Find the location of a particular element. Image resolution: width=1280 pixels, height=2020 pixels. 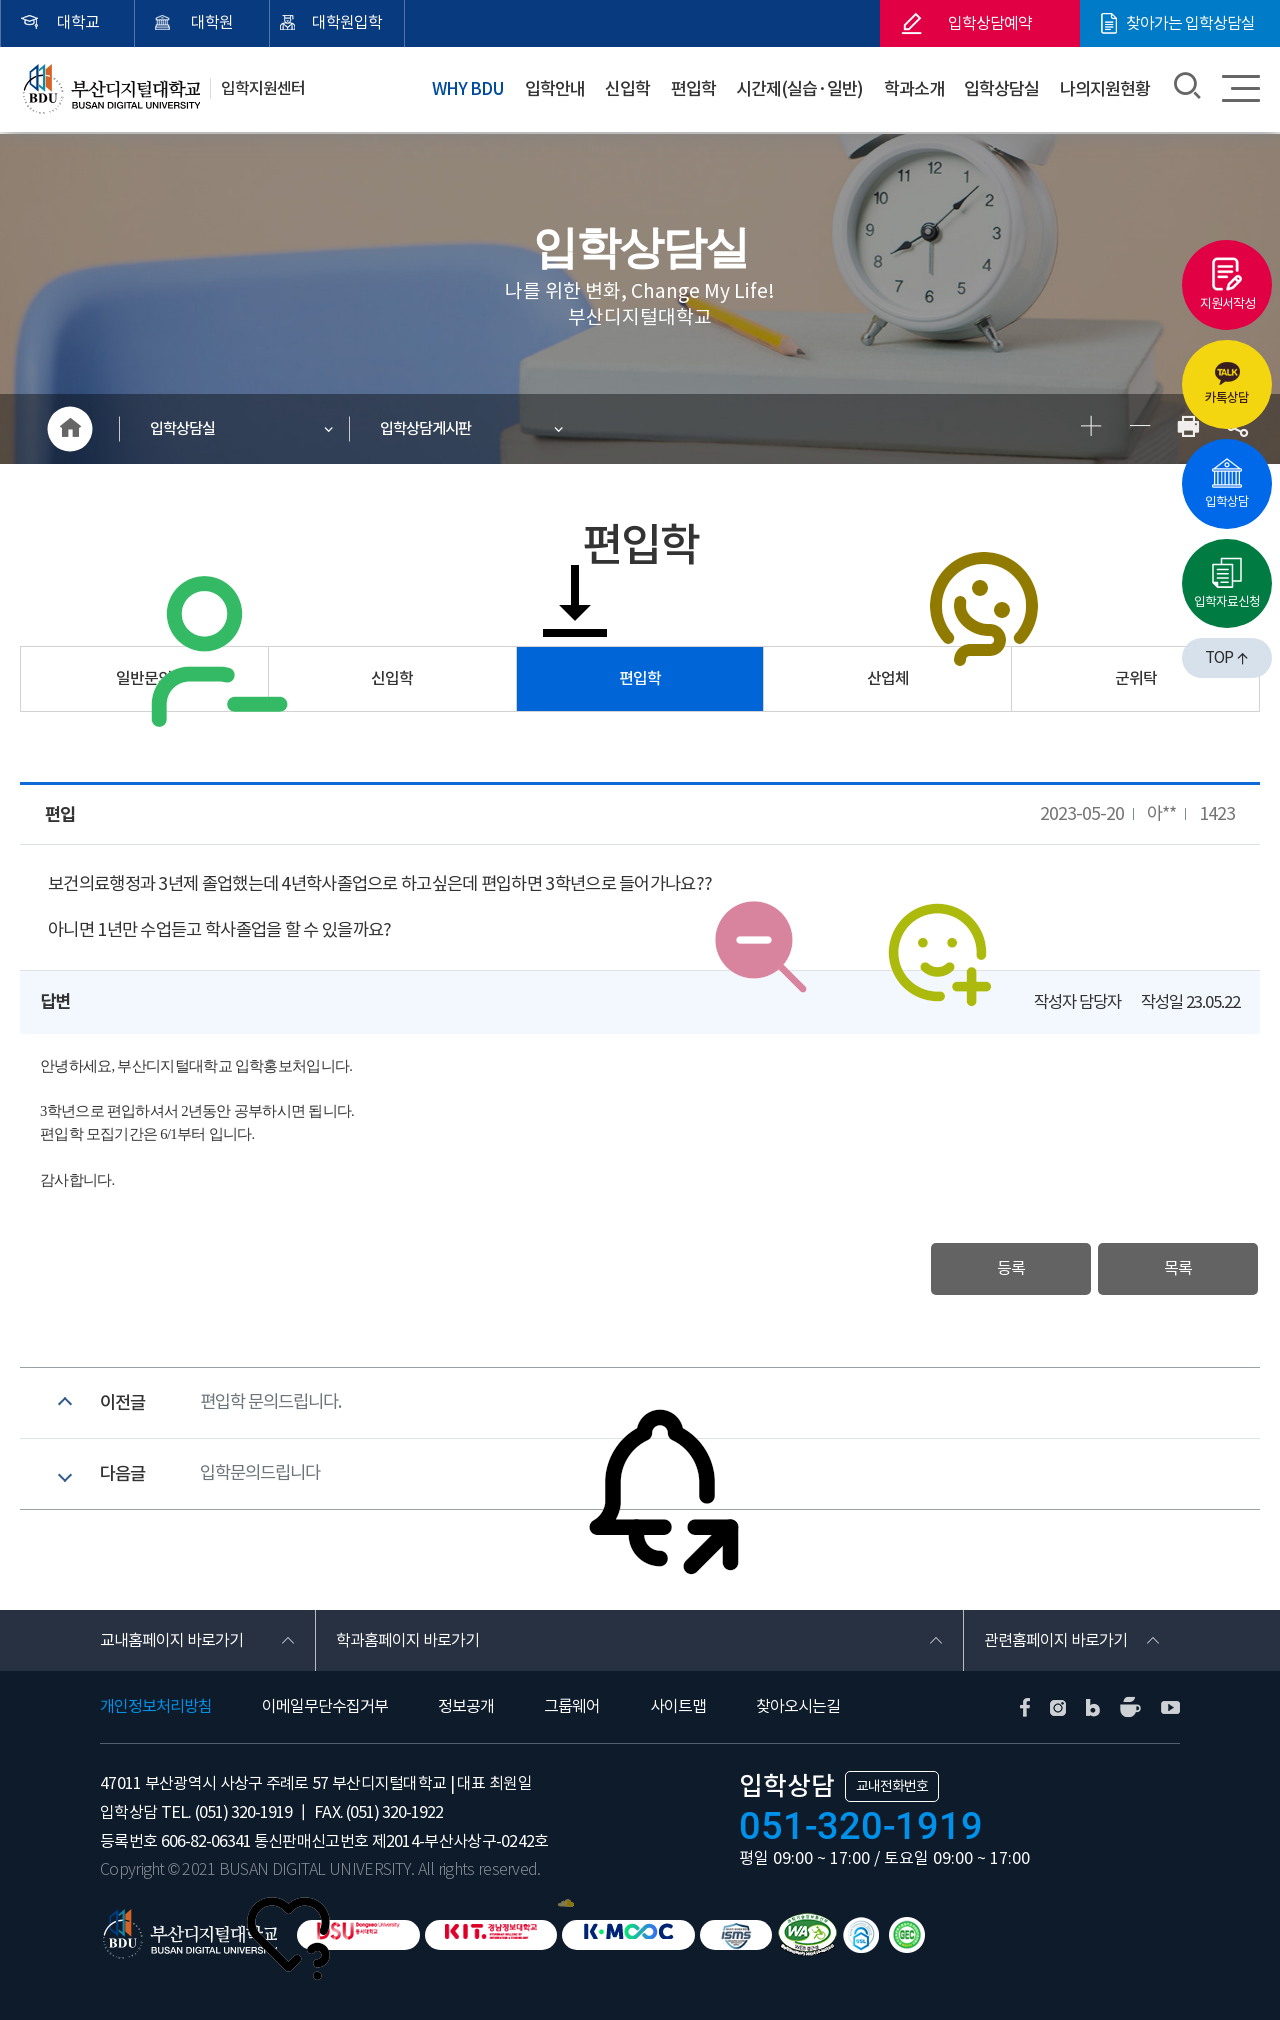

zoom out of the current view is located at coordinates (761, 947).